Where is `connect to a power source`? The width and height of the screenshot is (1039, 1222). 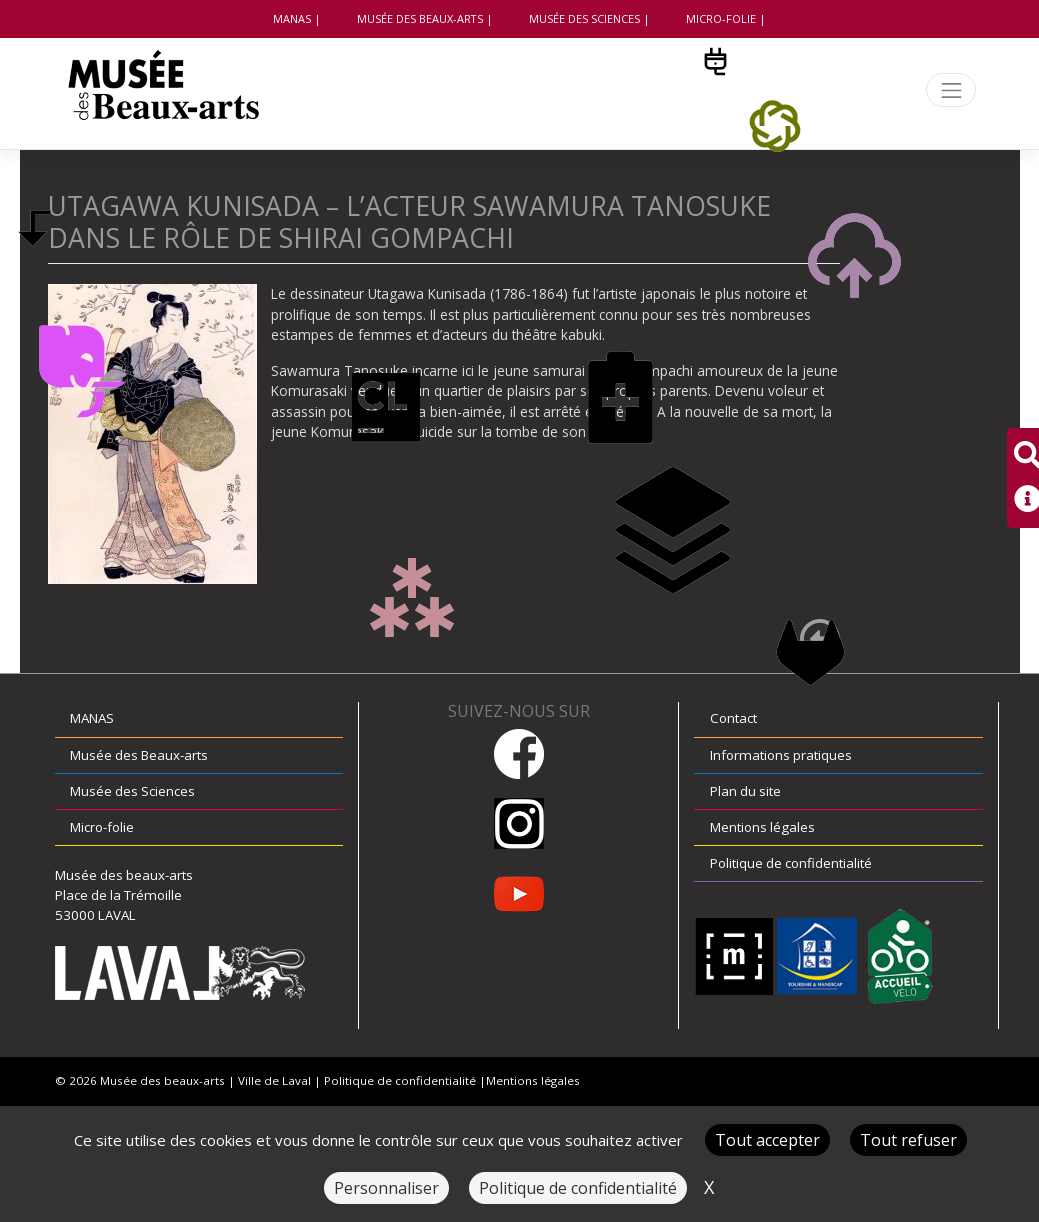 connect to a power source is located at coordinates (715, 61).